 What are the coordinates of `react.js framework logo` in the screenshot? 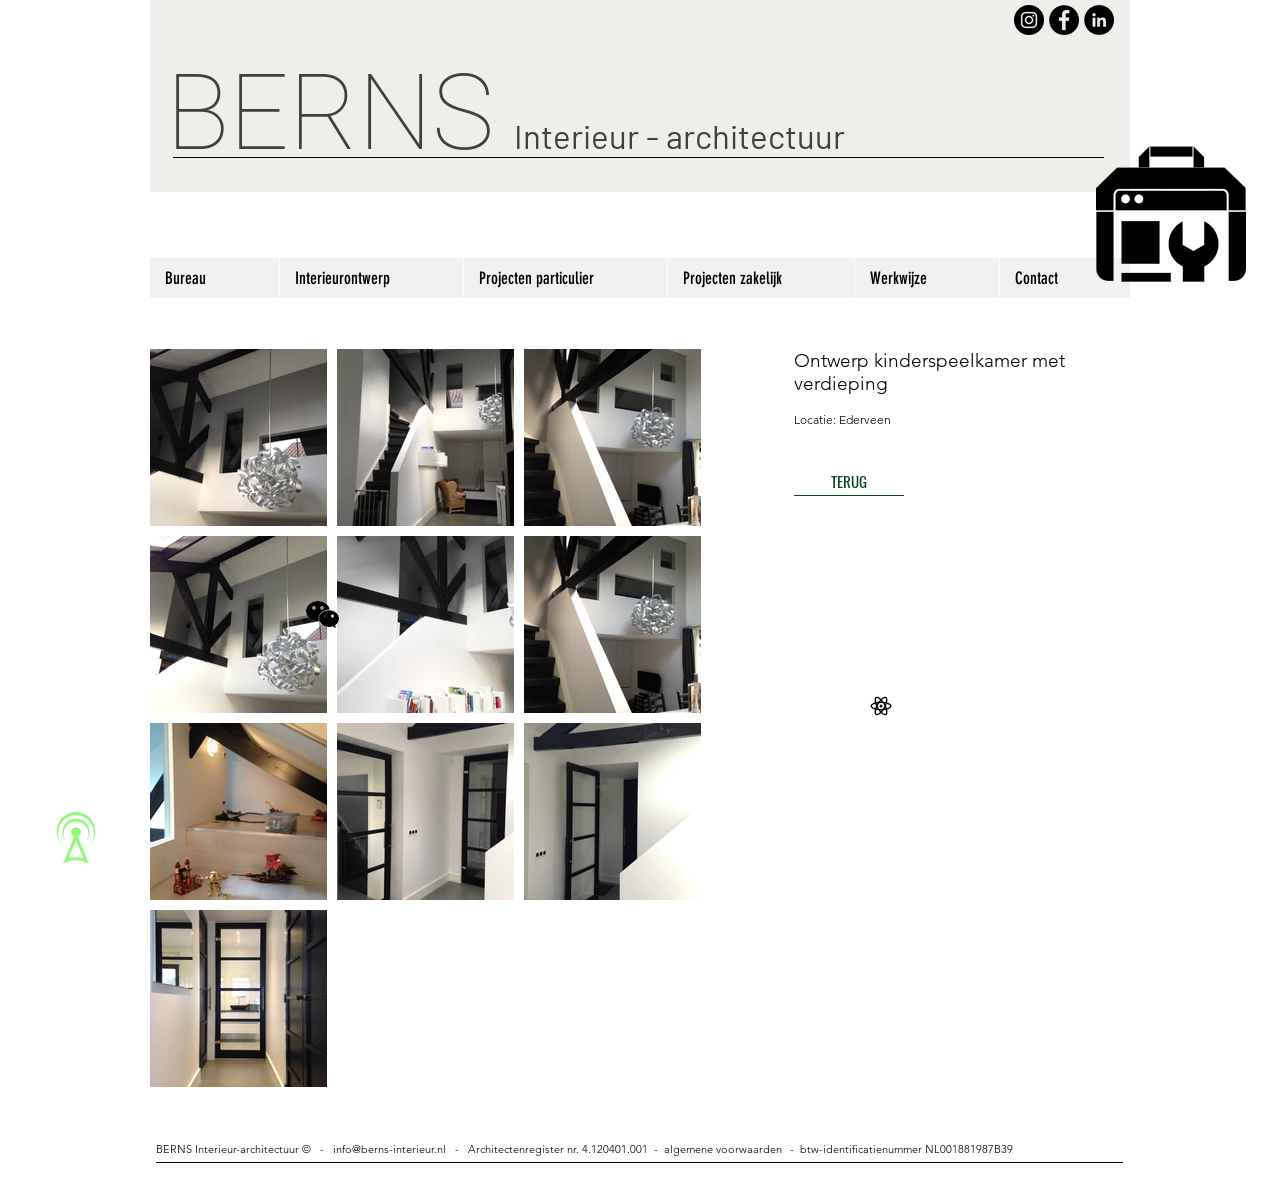 It's located at (881, 706).